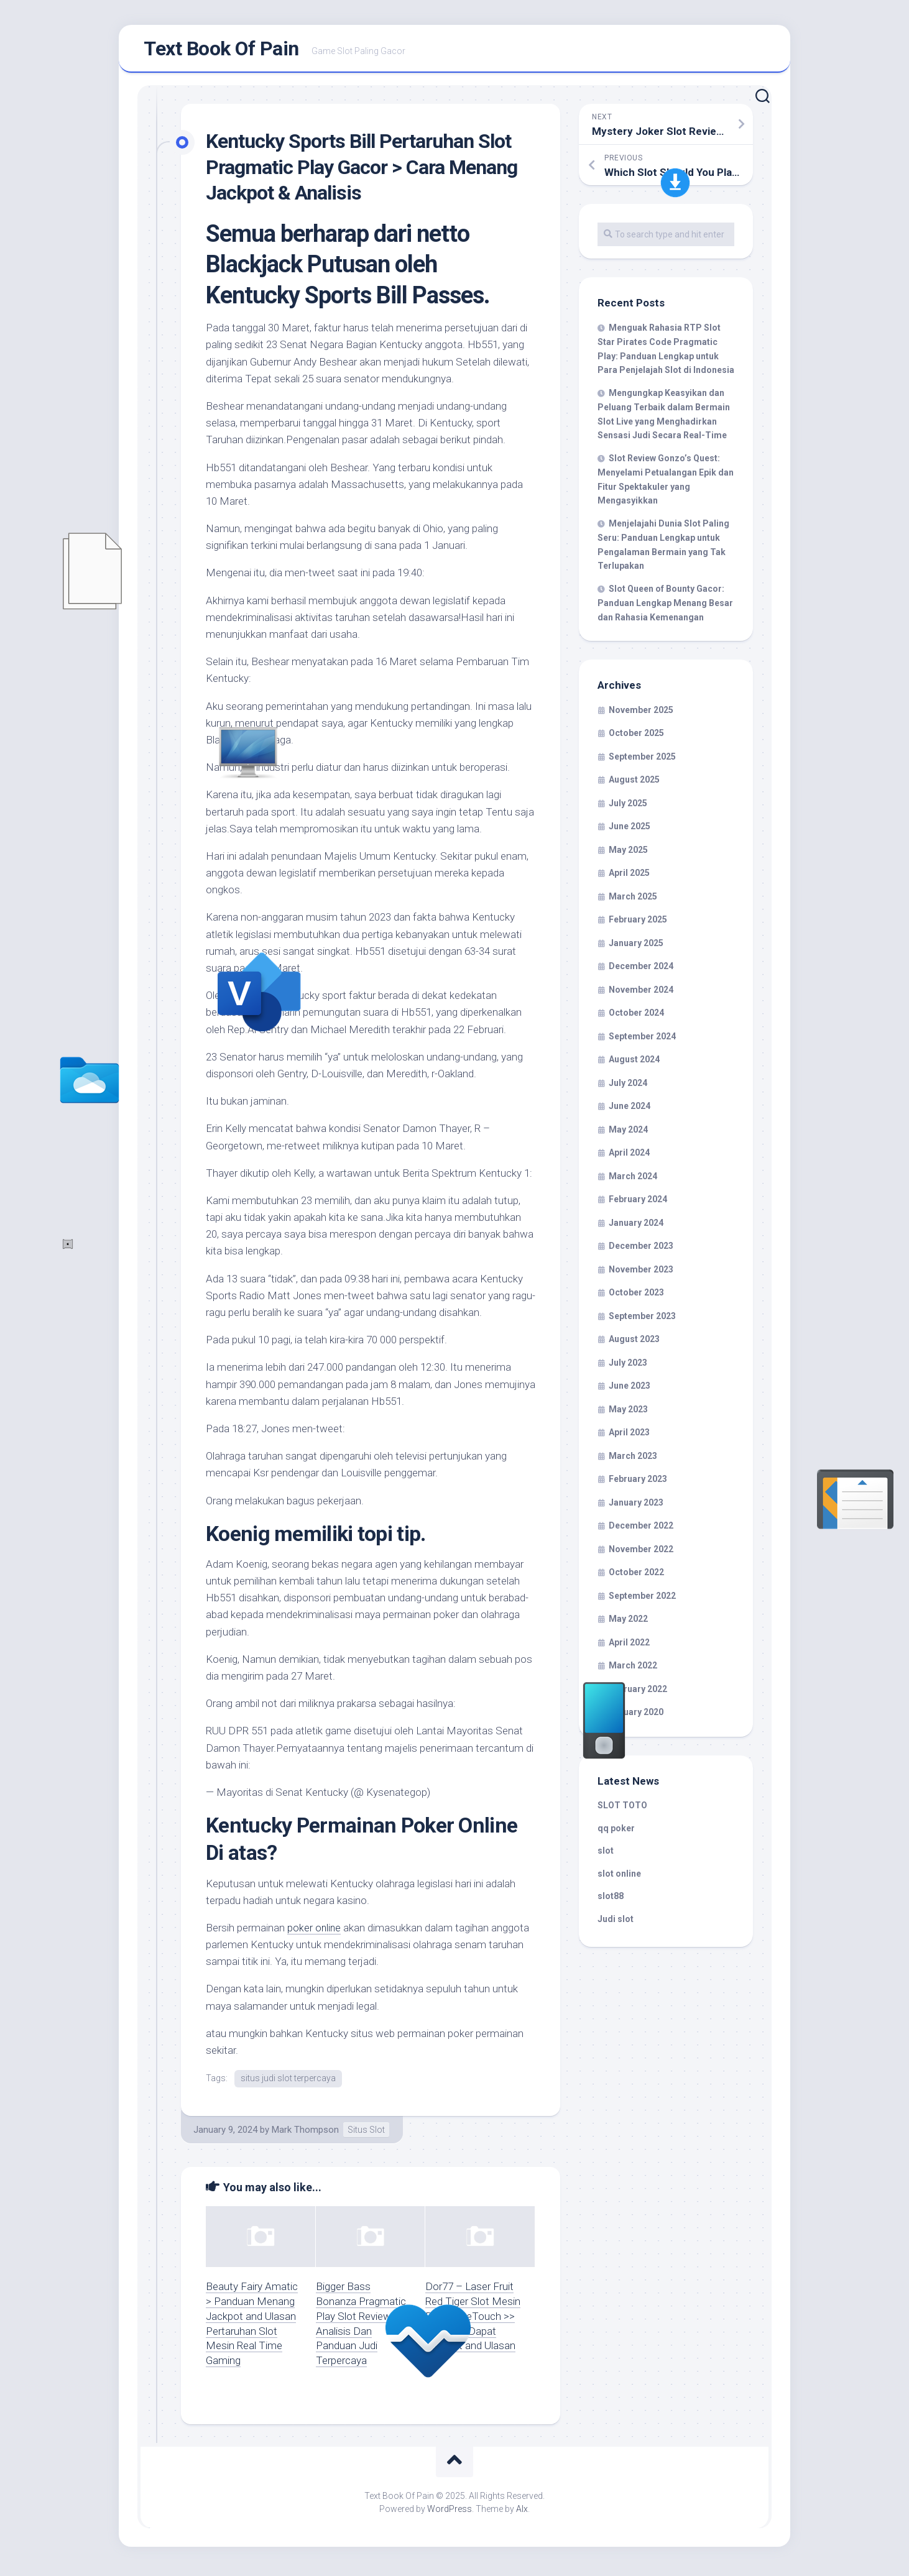  What do you see at coordinates (604, 1720) in the screenshot?
I see `access portable media player settings` at bounding box center [604, 1720].